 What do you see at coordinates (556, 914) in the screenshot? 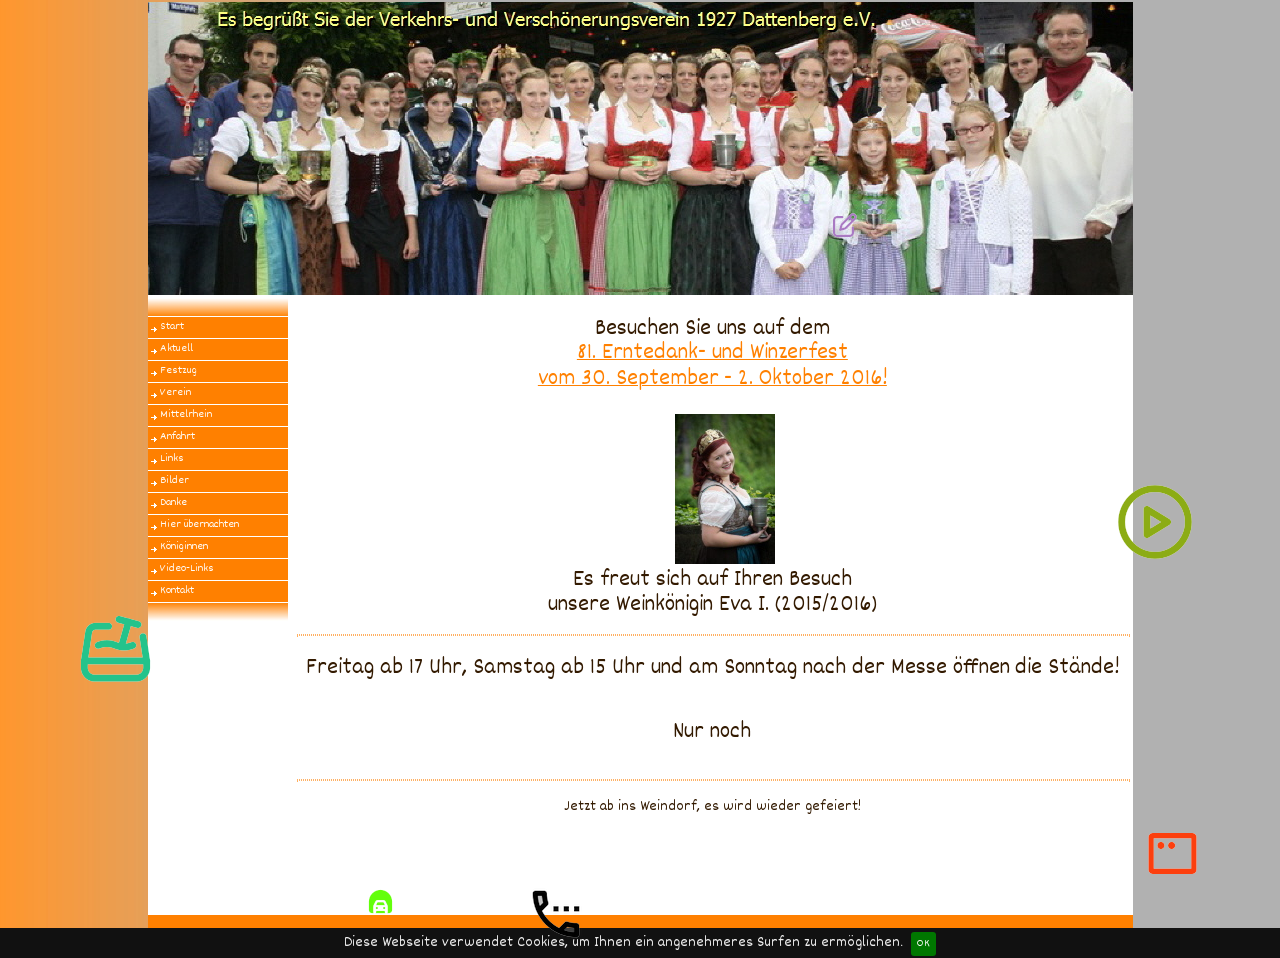
I see `access phone or call settings` at bounding box center [556, 914].